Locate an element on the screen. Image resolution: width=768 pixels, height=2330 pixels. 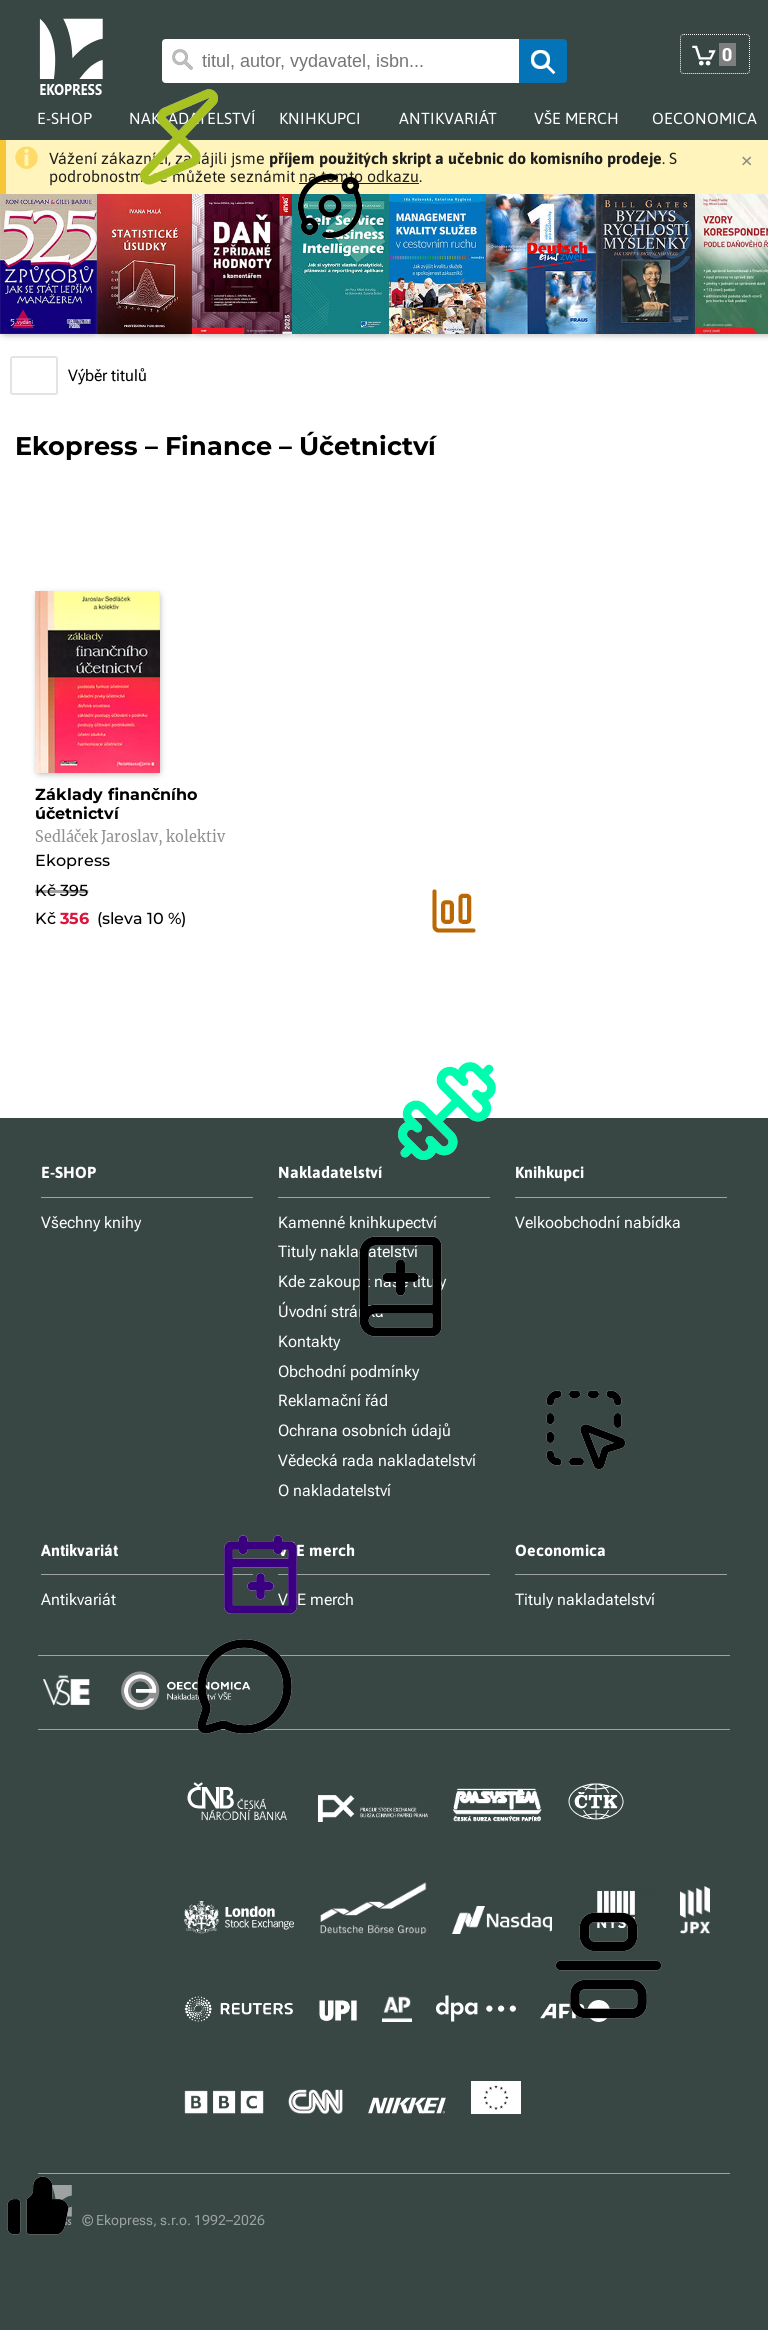
view orbital or satellite tracking is located at coordinates (330, 206).